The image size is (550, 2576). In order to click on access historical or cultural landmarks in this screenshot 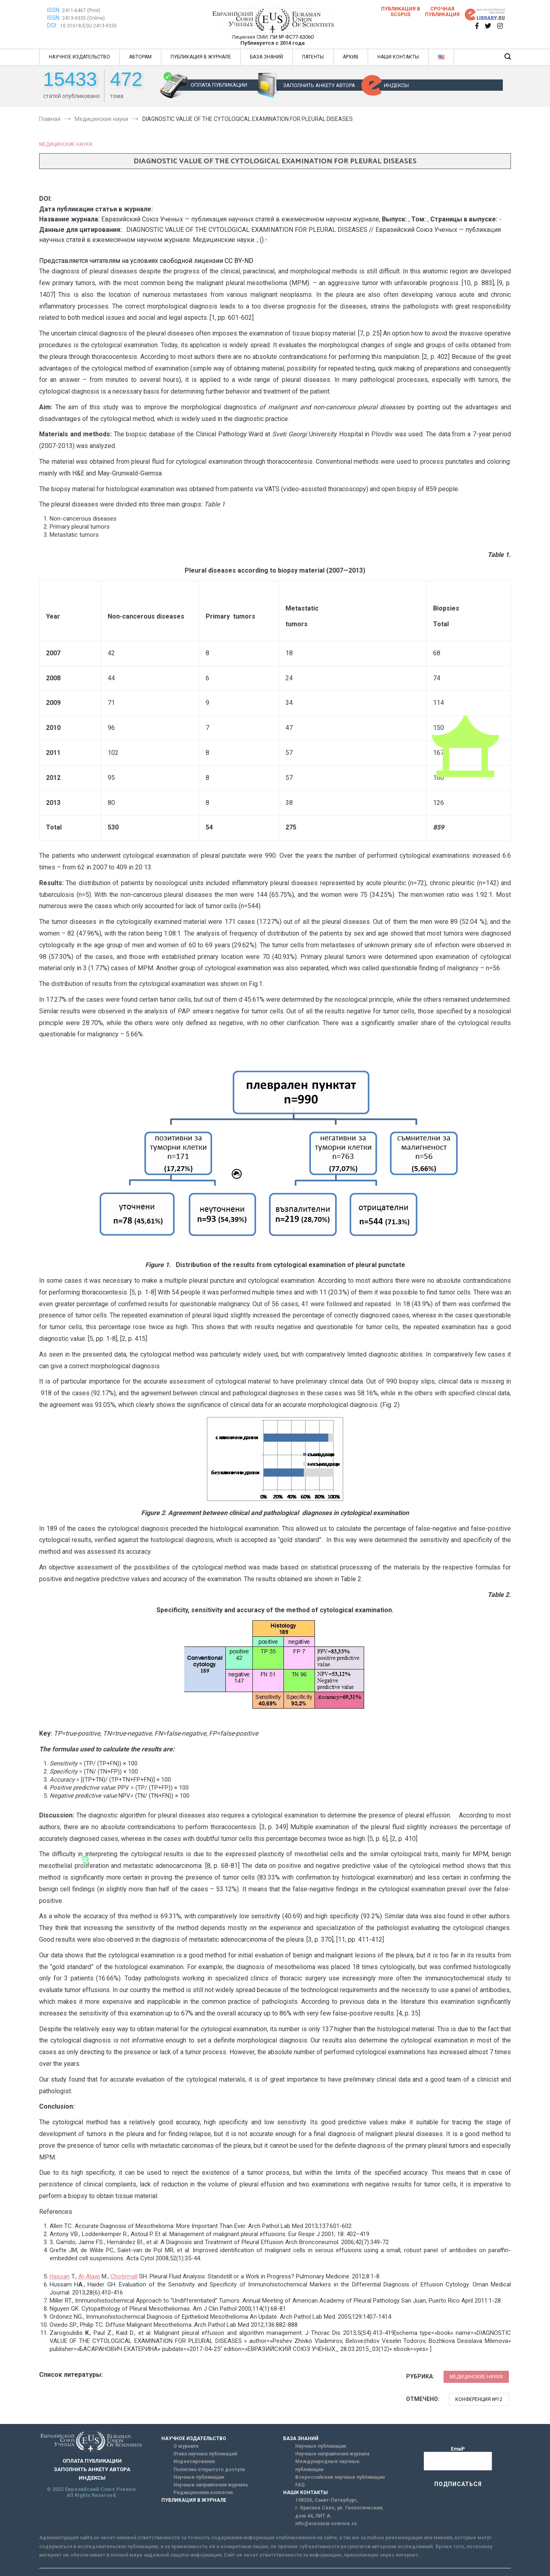, I will do `click(465, 748)`.